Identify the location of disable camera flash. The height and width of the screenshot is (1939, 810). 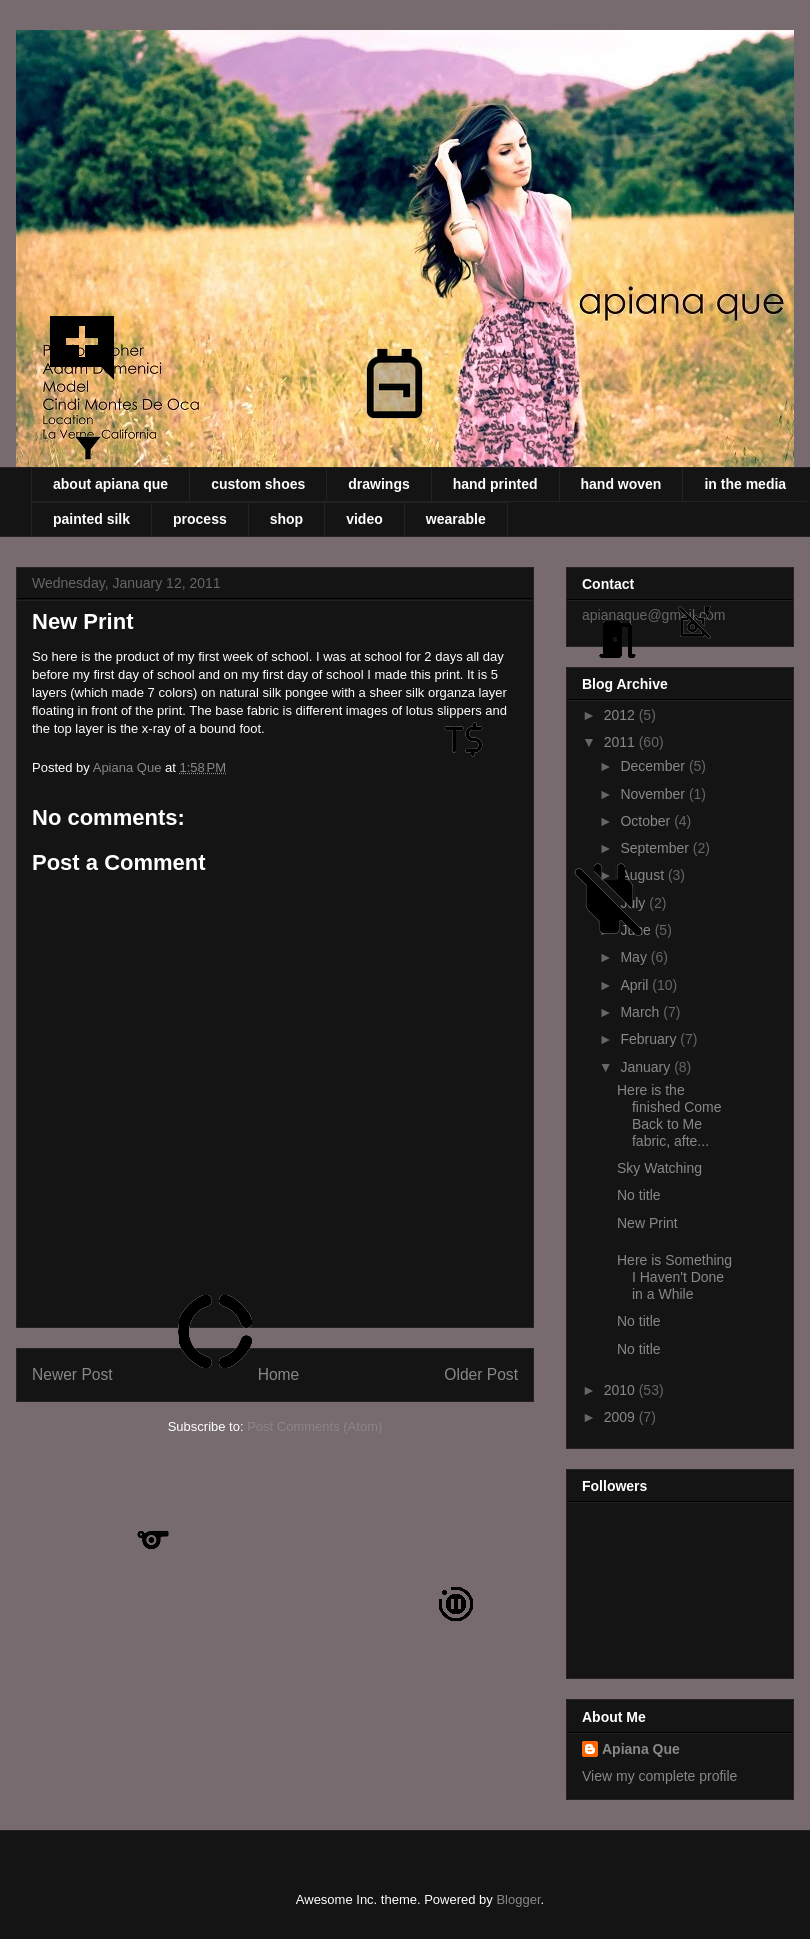
(695, 621).